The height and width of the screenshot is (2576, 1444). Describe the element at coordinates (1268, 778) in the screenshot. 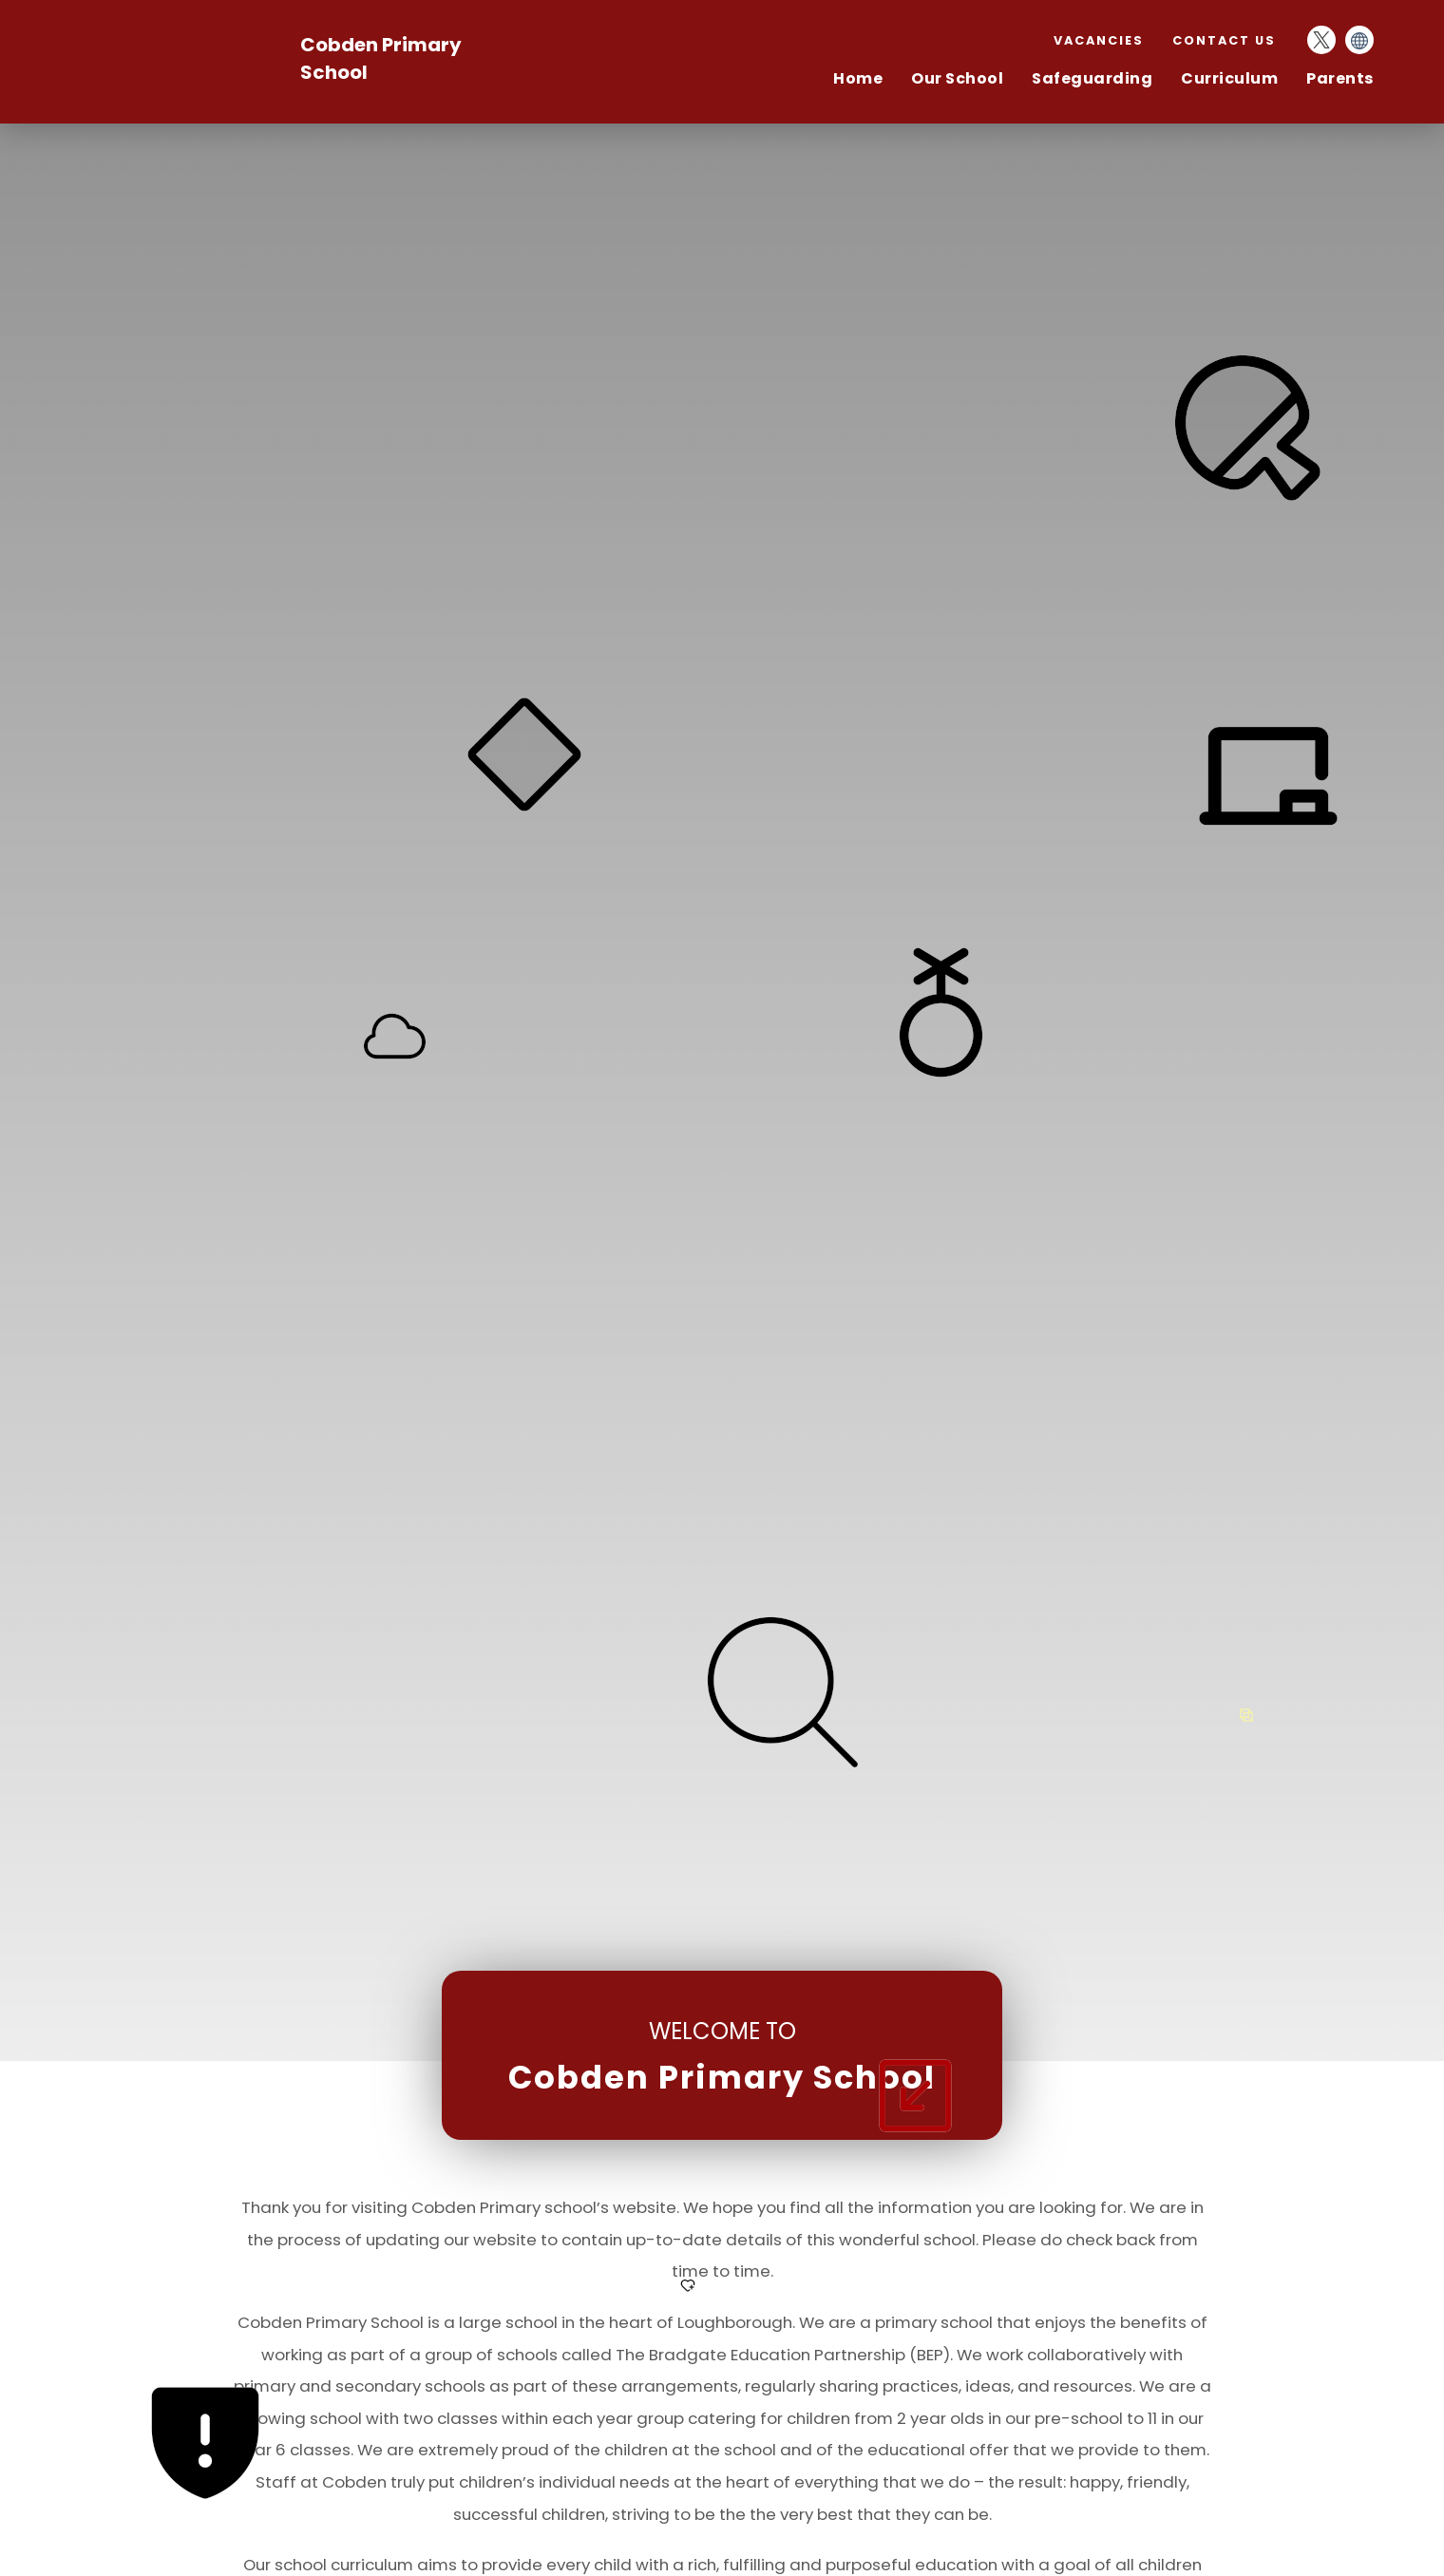

I see `open whiteboard or presentation mode` at that location.